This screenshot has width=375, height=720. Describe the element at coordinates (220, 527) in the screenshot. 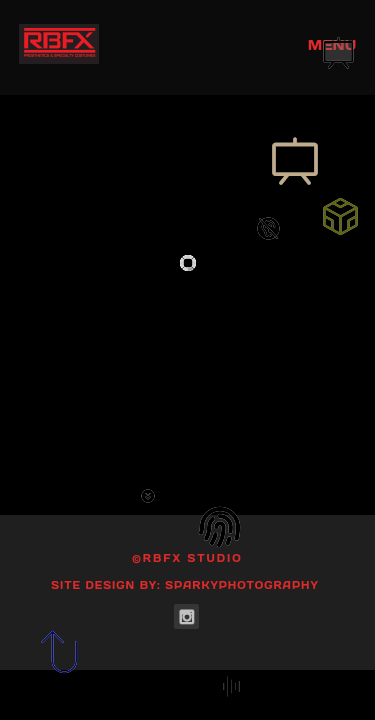

I see `authenticate with biometric fingerprint` at that location.